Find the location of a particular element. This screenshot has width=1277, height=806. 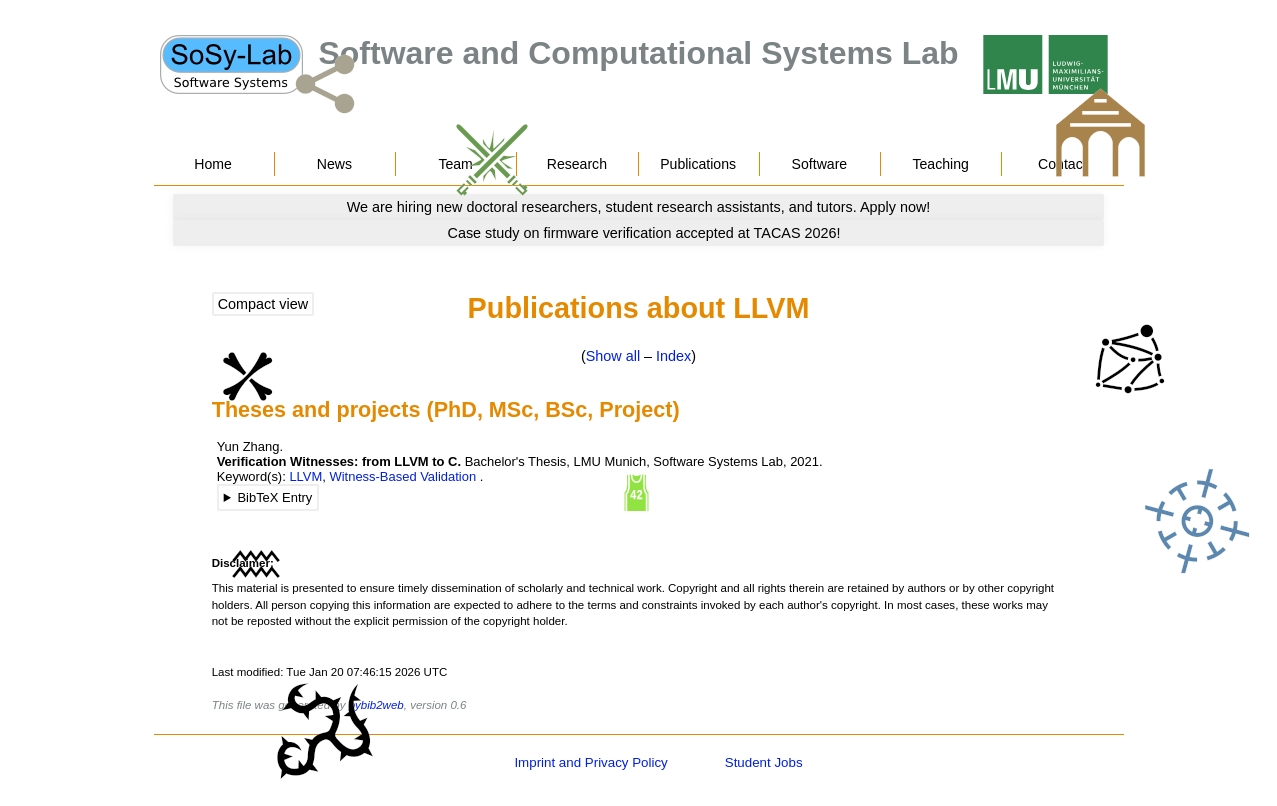

represents the aquarius zodiac sign is located at coordinates (256, 564).